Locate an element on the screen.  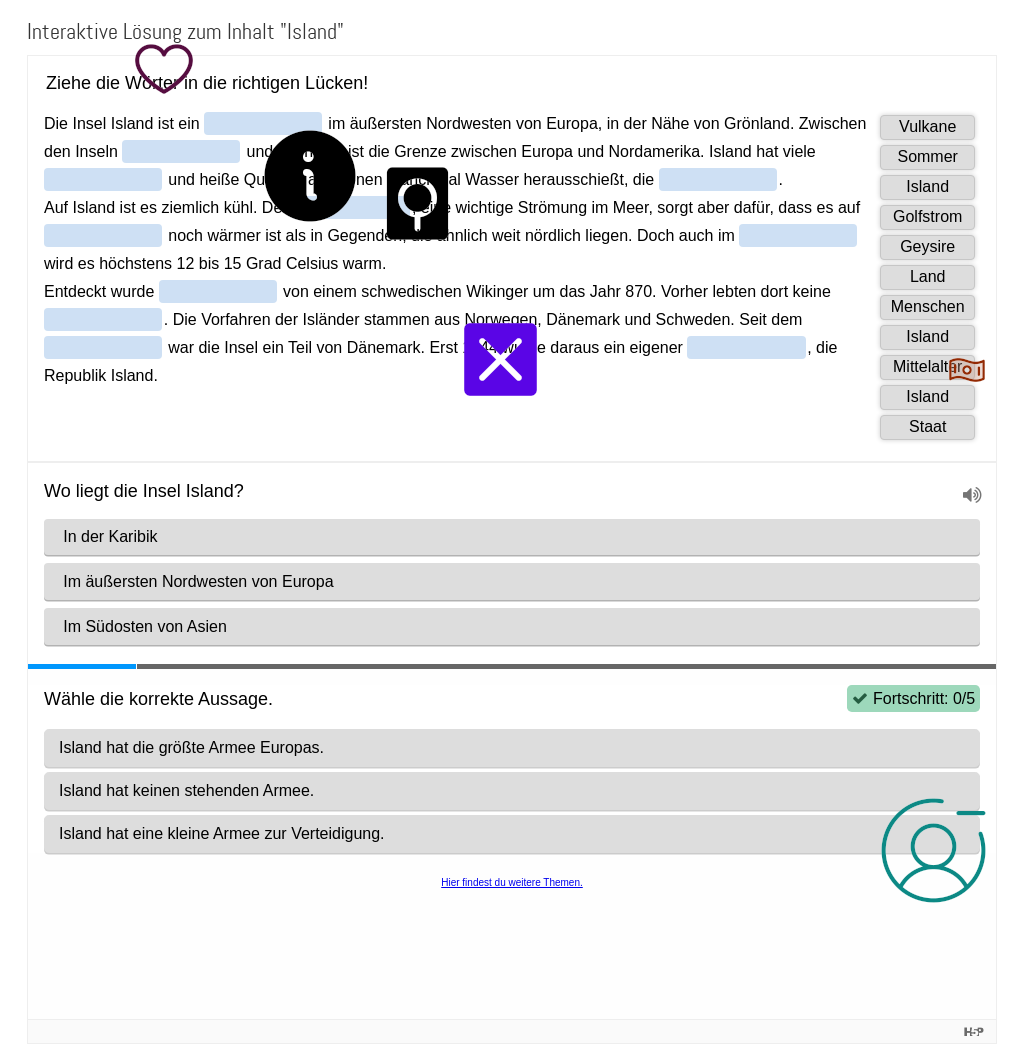
view more information or details is located at coordinates (310, 176).